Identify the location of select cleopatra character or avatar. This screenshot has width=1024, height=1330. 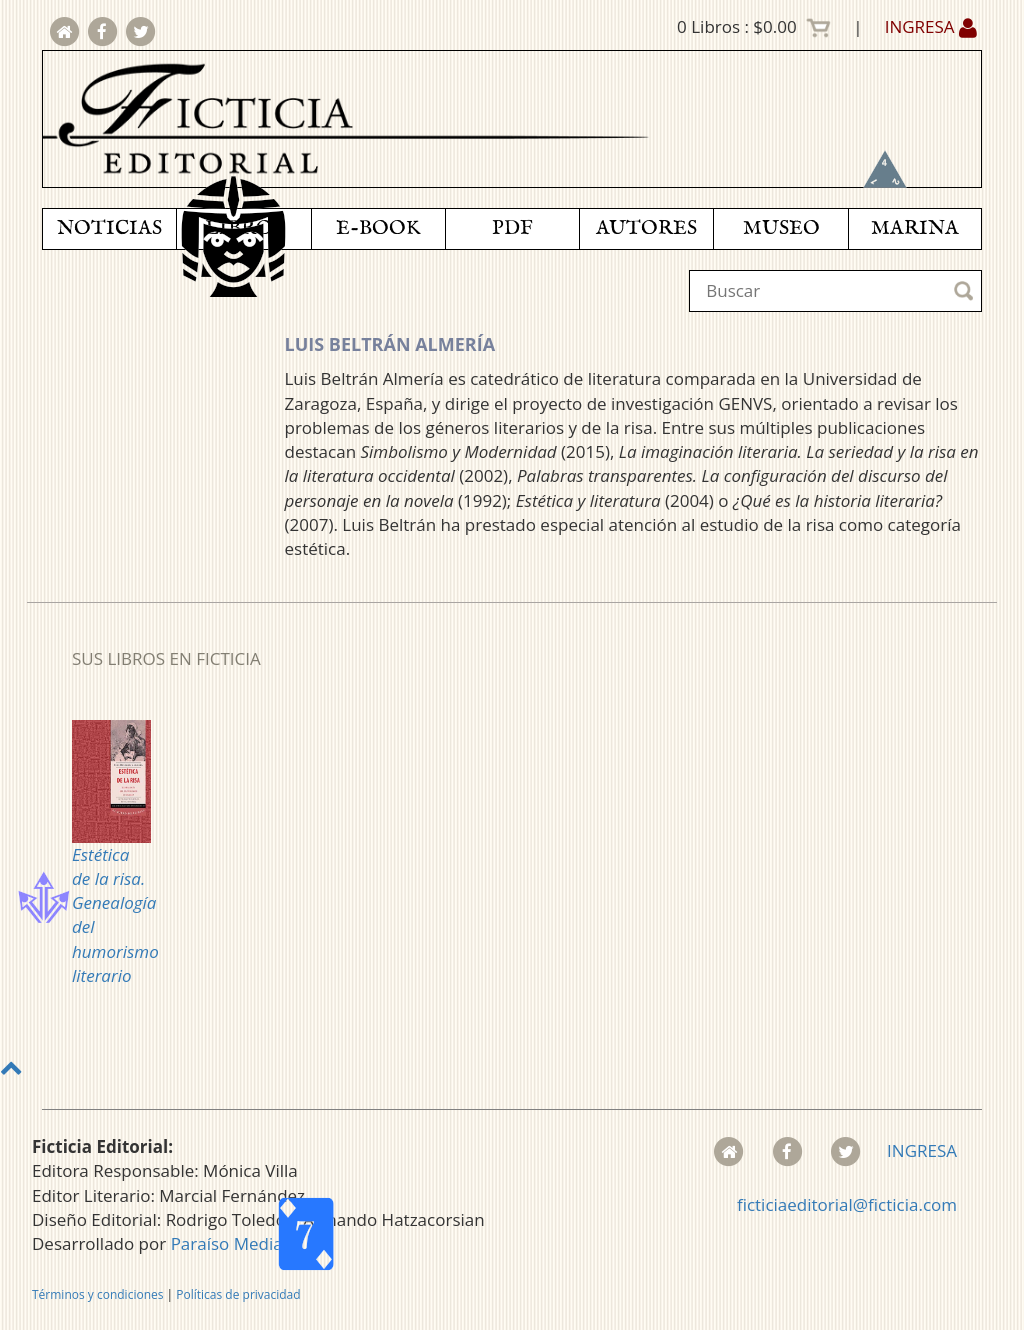
(233, 236).